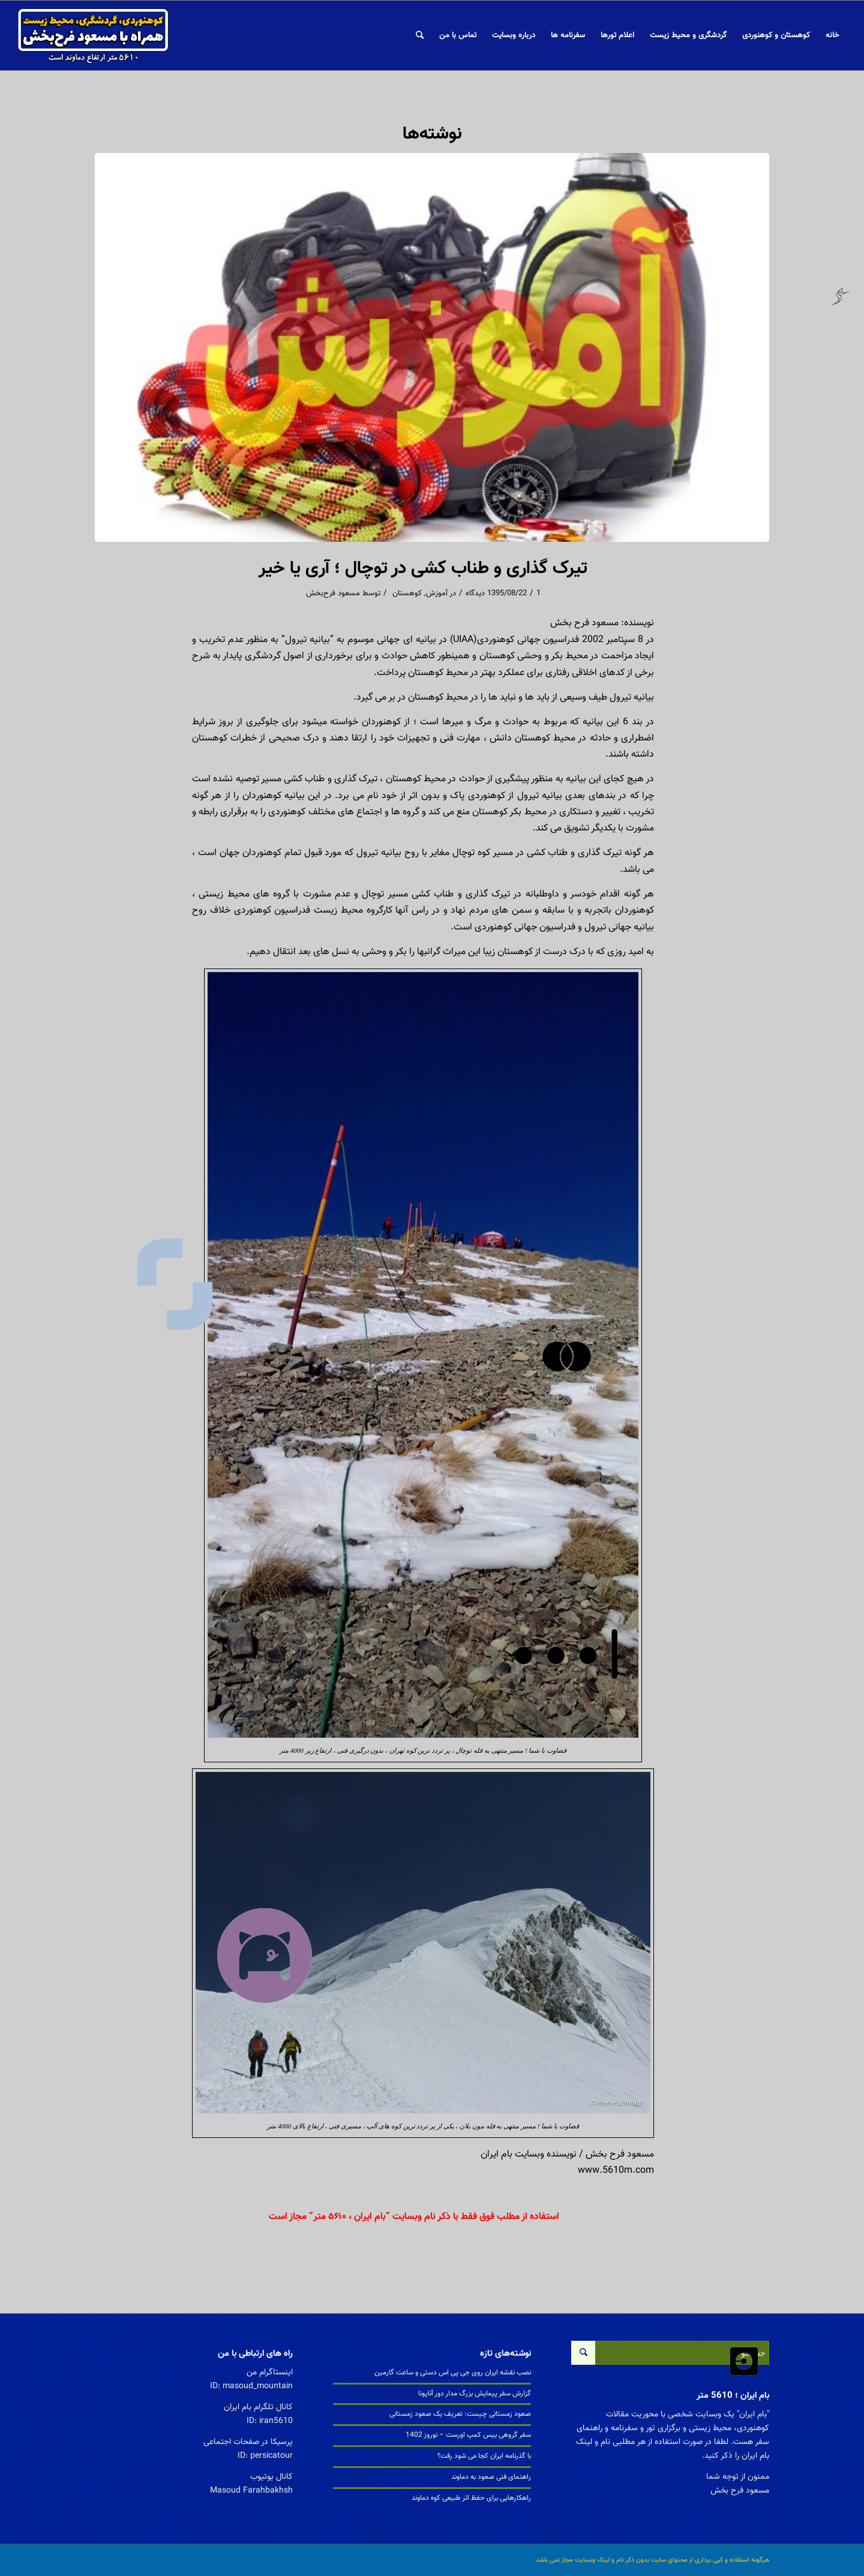 The image size is (864, 2576). I want to click on open the Uber app, so click(744, 2361).